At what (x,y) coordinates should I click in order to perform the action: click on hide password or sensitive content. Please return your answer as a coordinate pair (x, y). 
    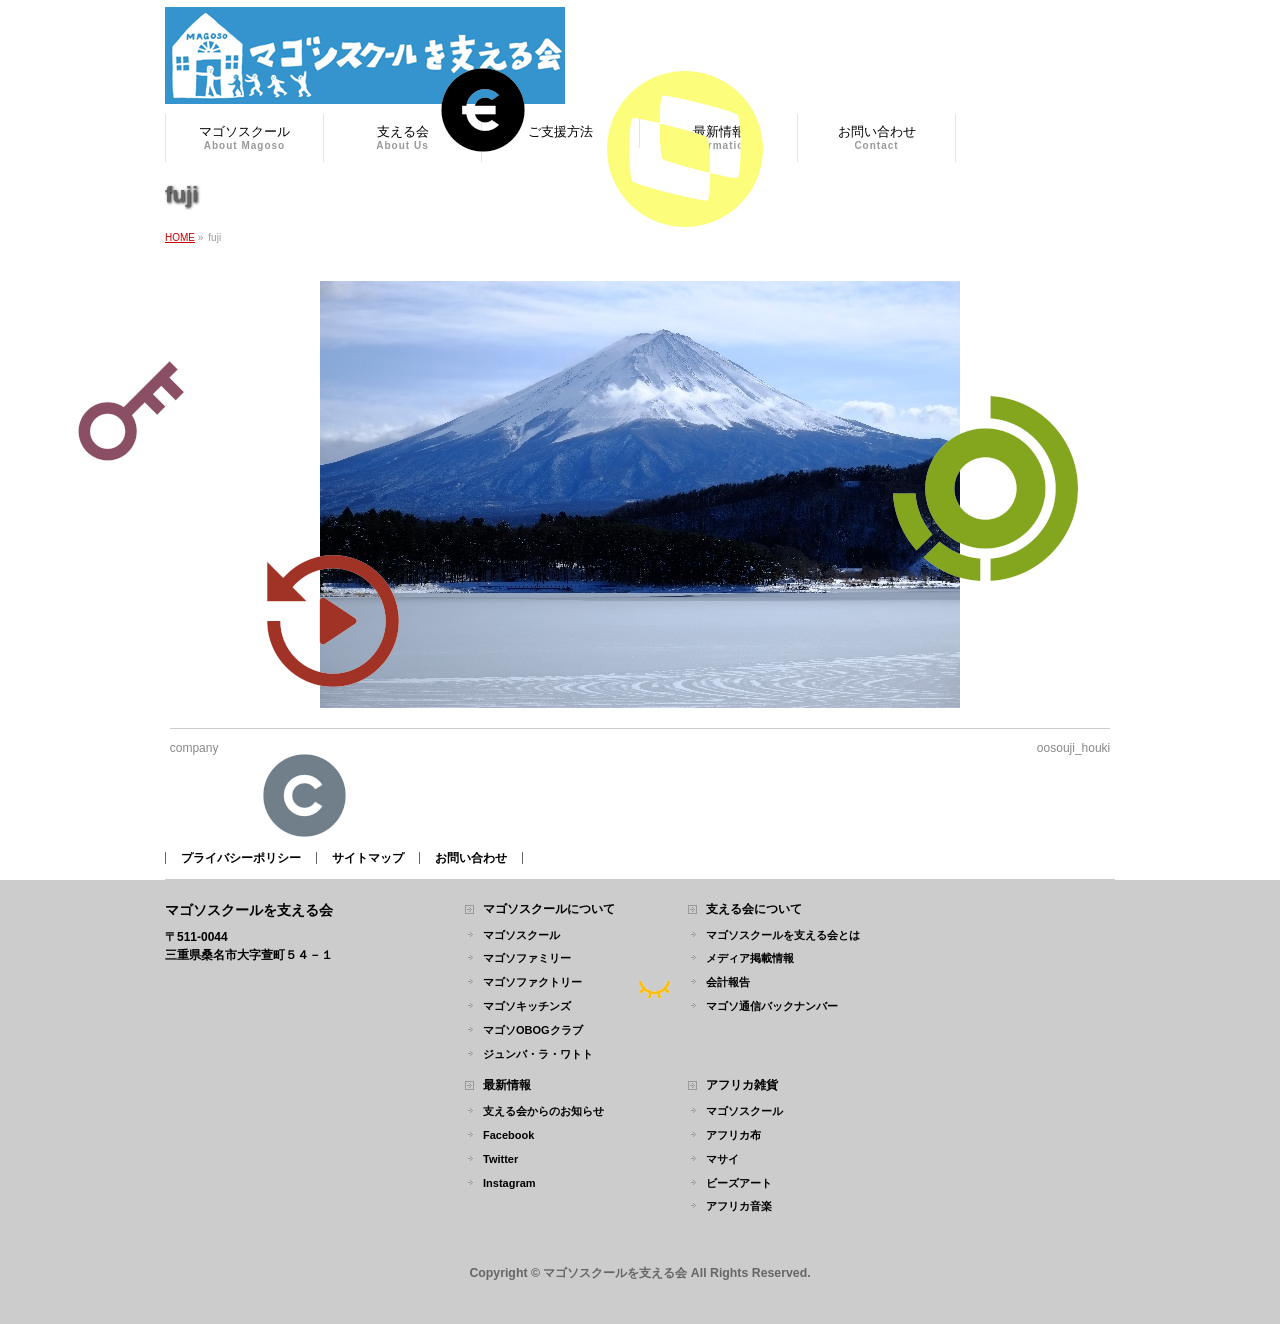
    Looking at the image, I should click on (654, 988).